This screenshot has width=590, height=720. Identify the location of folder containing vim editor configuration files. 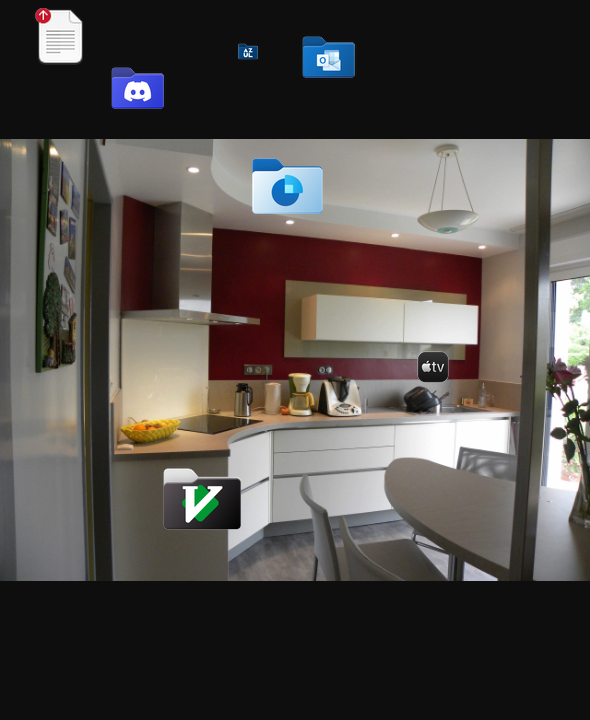
(202, 501).